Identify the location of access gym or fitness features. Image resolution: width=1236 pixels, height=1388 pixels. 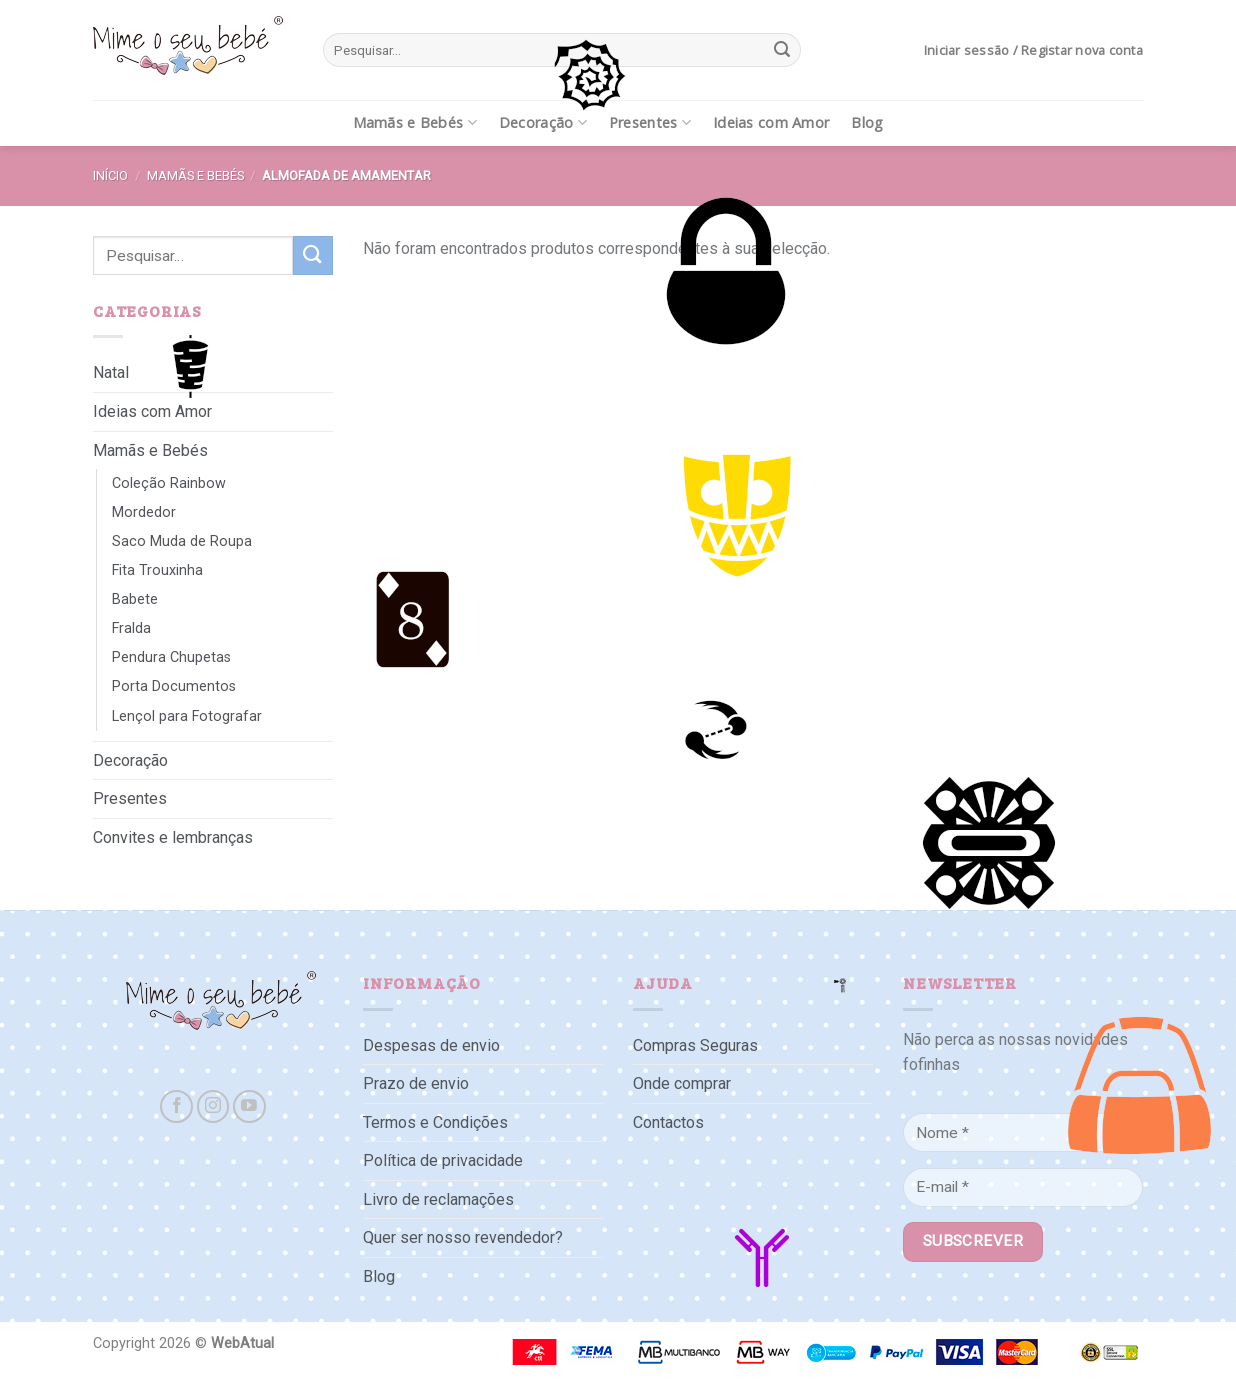
(1139, 1085).